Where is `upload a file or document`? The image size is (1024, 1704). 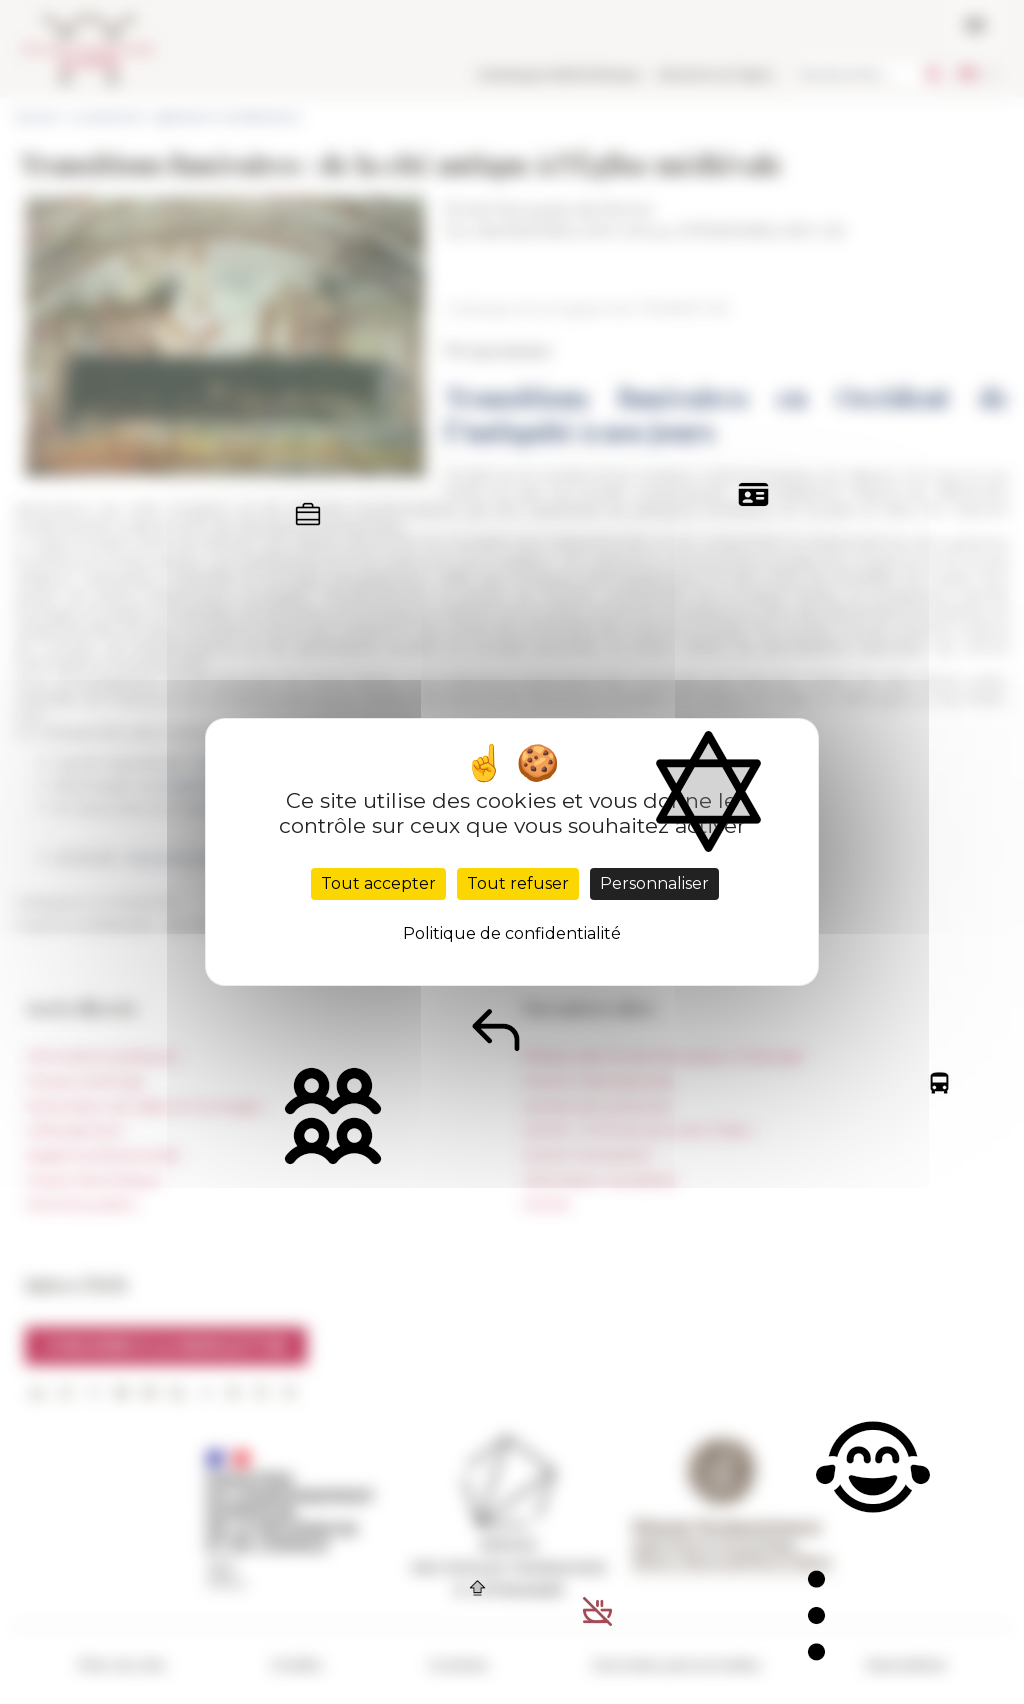
upload a file or document is located at coordinates (477, 1588).